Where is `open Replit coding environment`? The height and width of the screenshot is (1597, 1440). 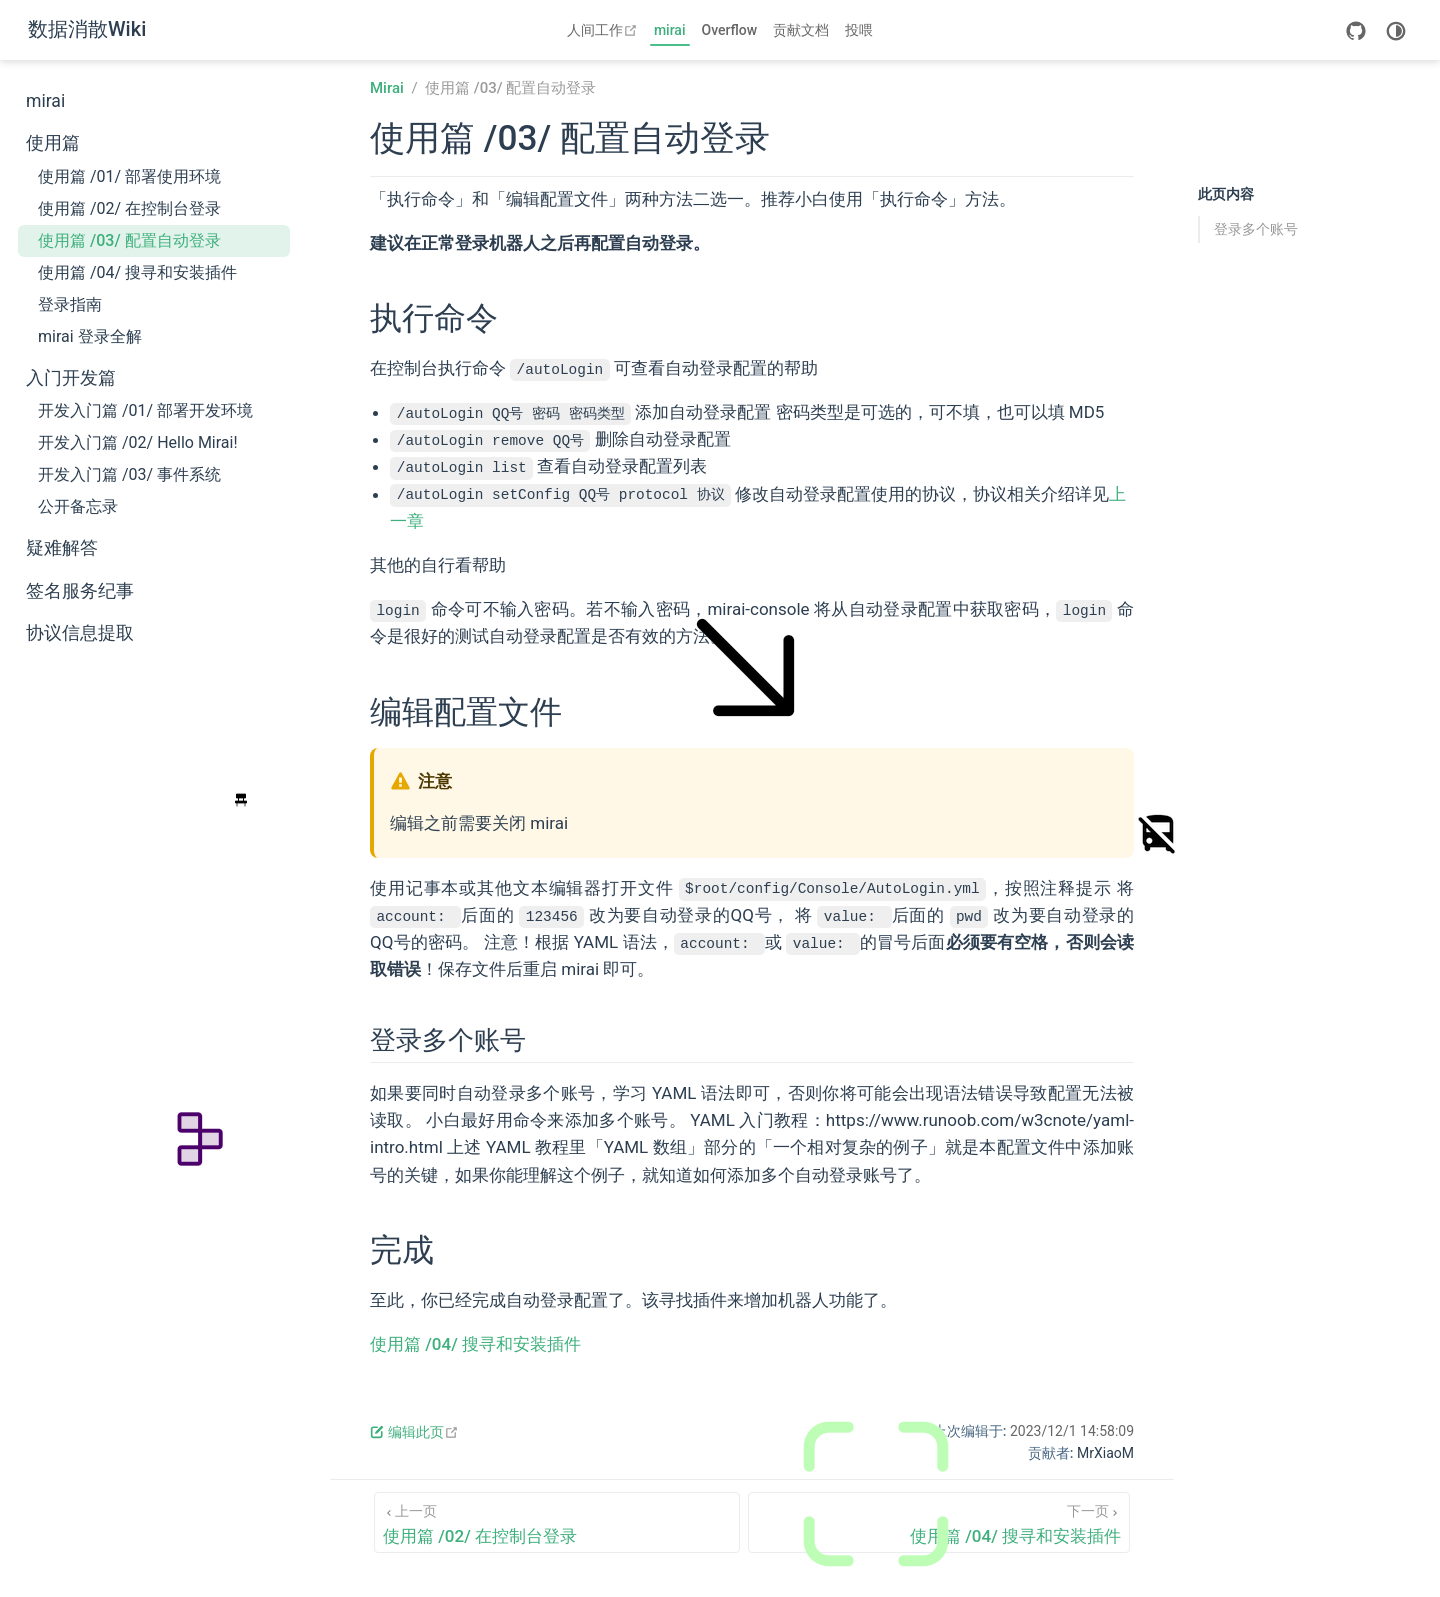
open Replit coding environment is located at coordinates (196, 1139).